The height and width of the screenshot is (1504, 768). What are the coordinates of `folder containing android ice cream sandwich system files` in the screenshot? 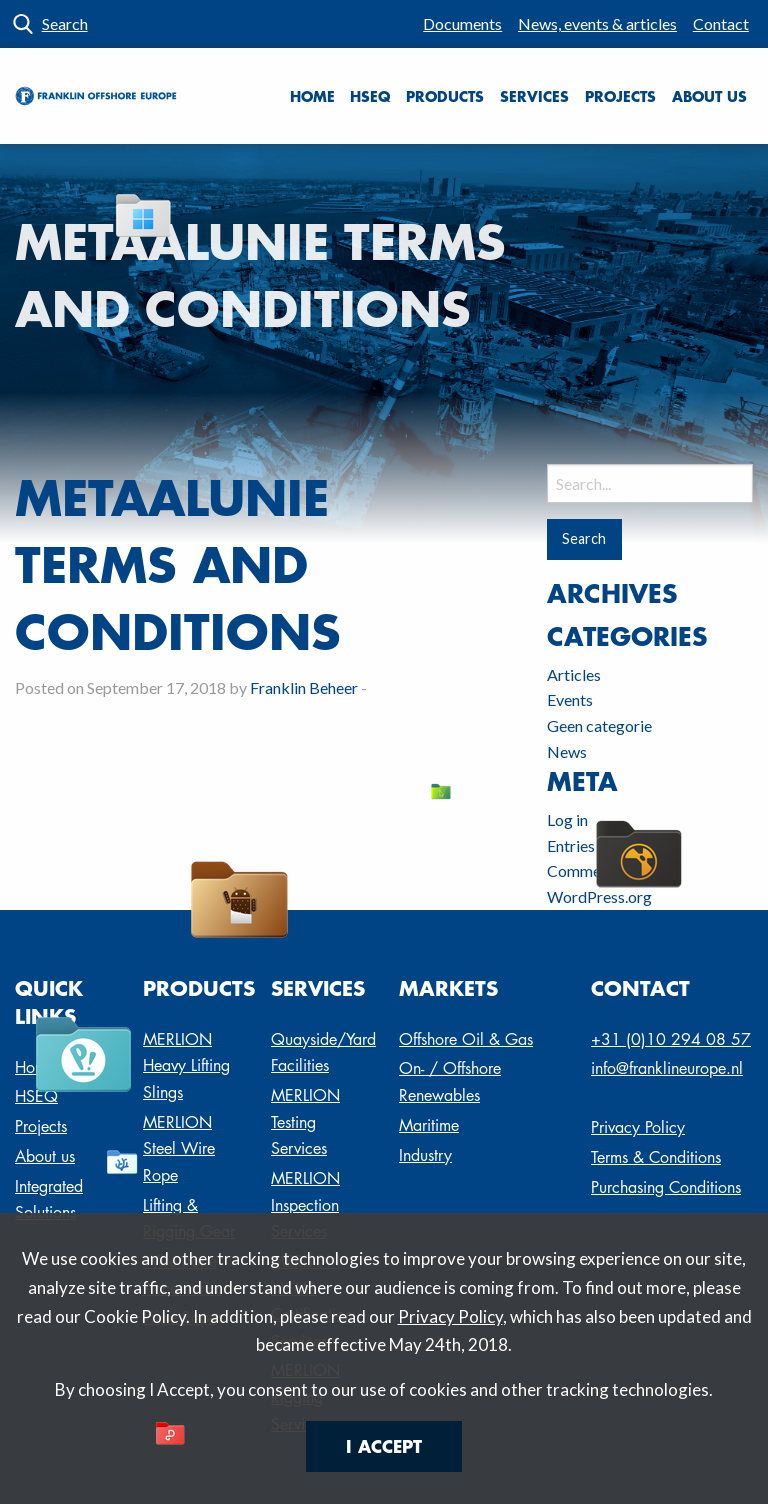 It's located at (239, 902).